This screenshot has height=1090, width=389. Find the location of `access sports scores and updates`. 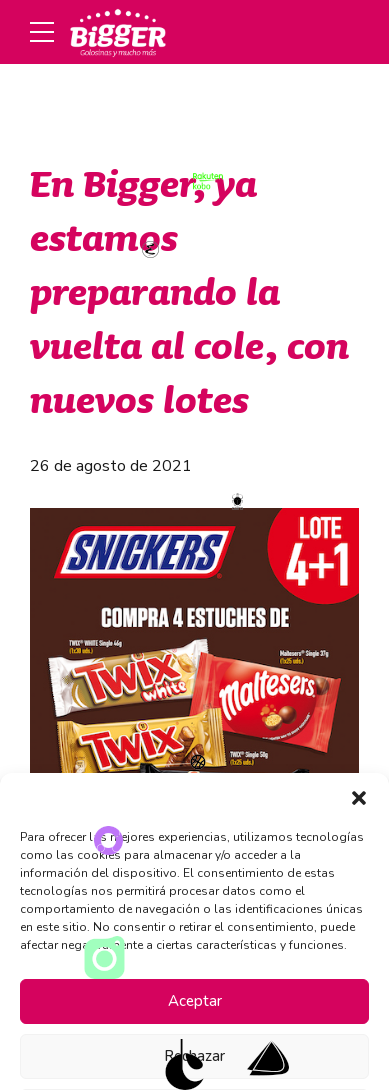

access sports scores and updates is located at coordinates (198, 762).